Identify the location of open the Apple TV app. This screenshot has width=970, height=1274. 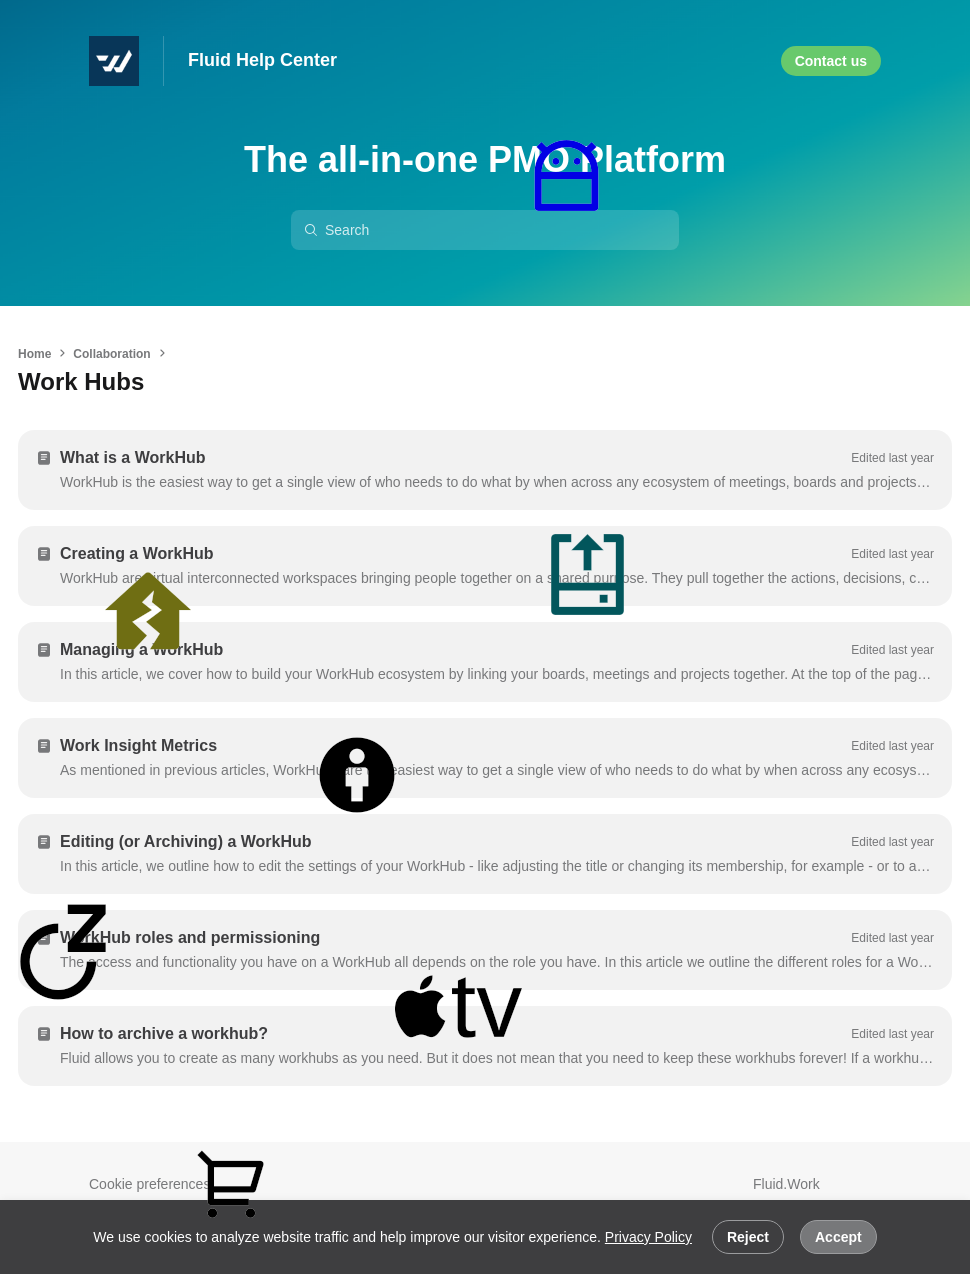
(458, 1006).